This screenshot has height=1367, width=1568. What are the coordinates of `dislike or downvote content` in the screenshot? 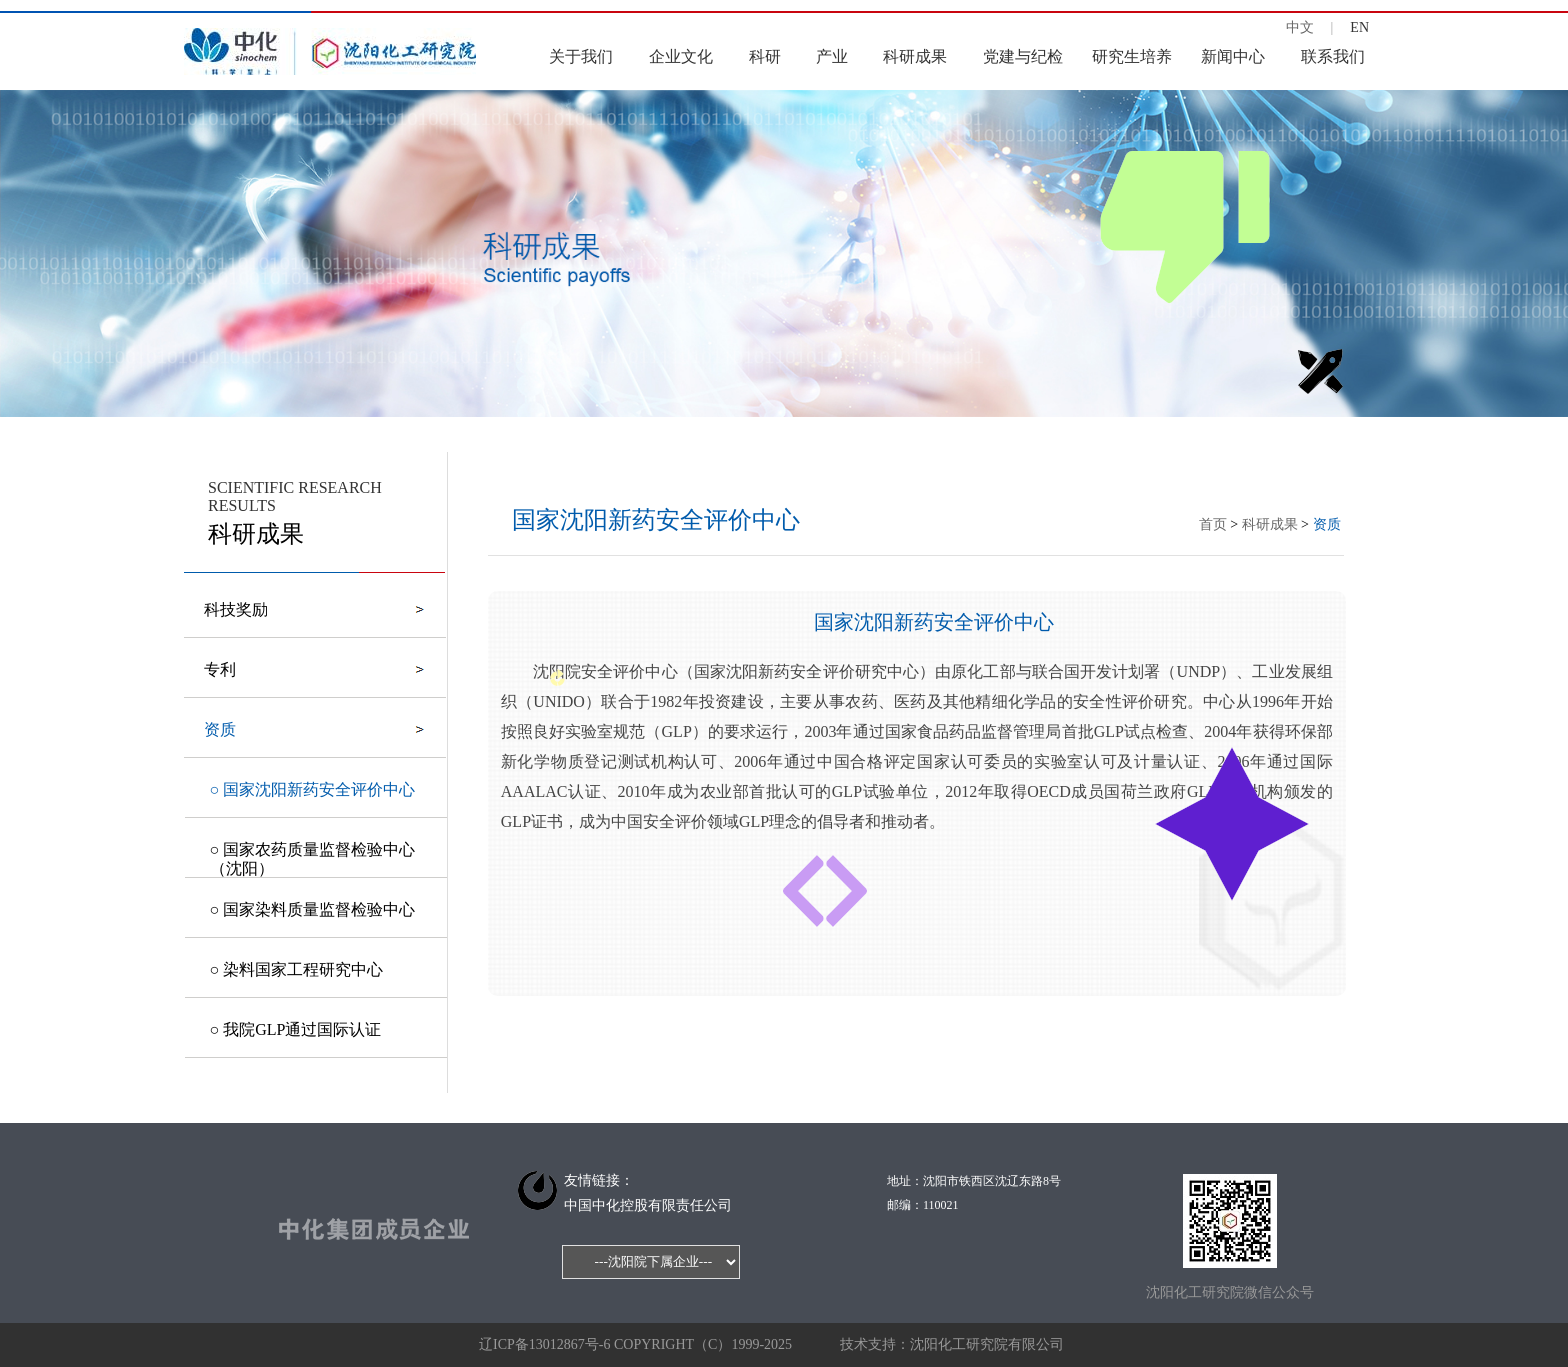 It's located at (1185, 220).